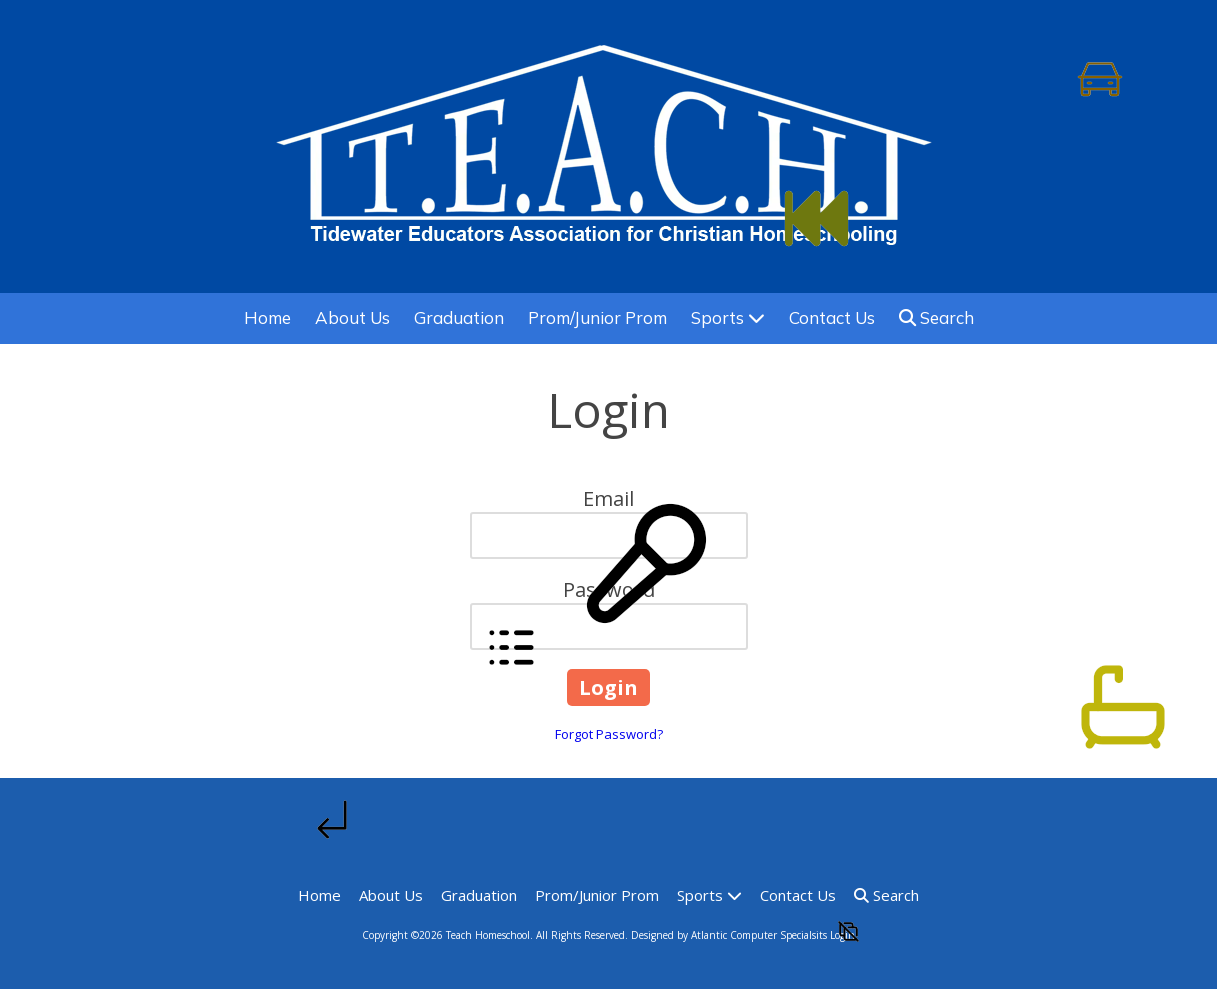 The width and height of the screenshot is (1217, 989). Describe the element at coordinates (646, 563) in the screenshot. I see `tap to start voice recording` at that location.